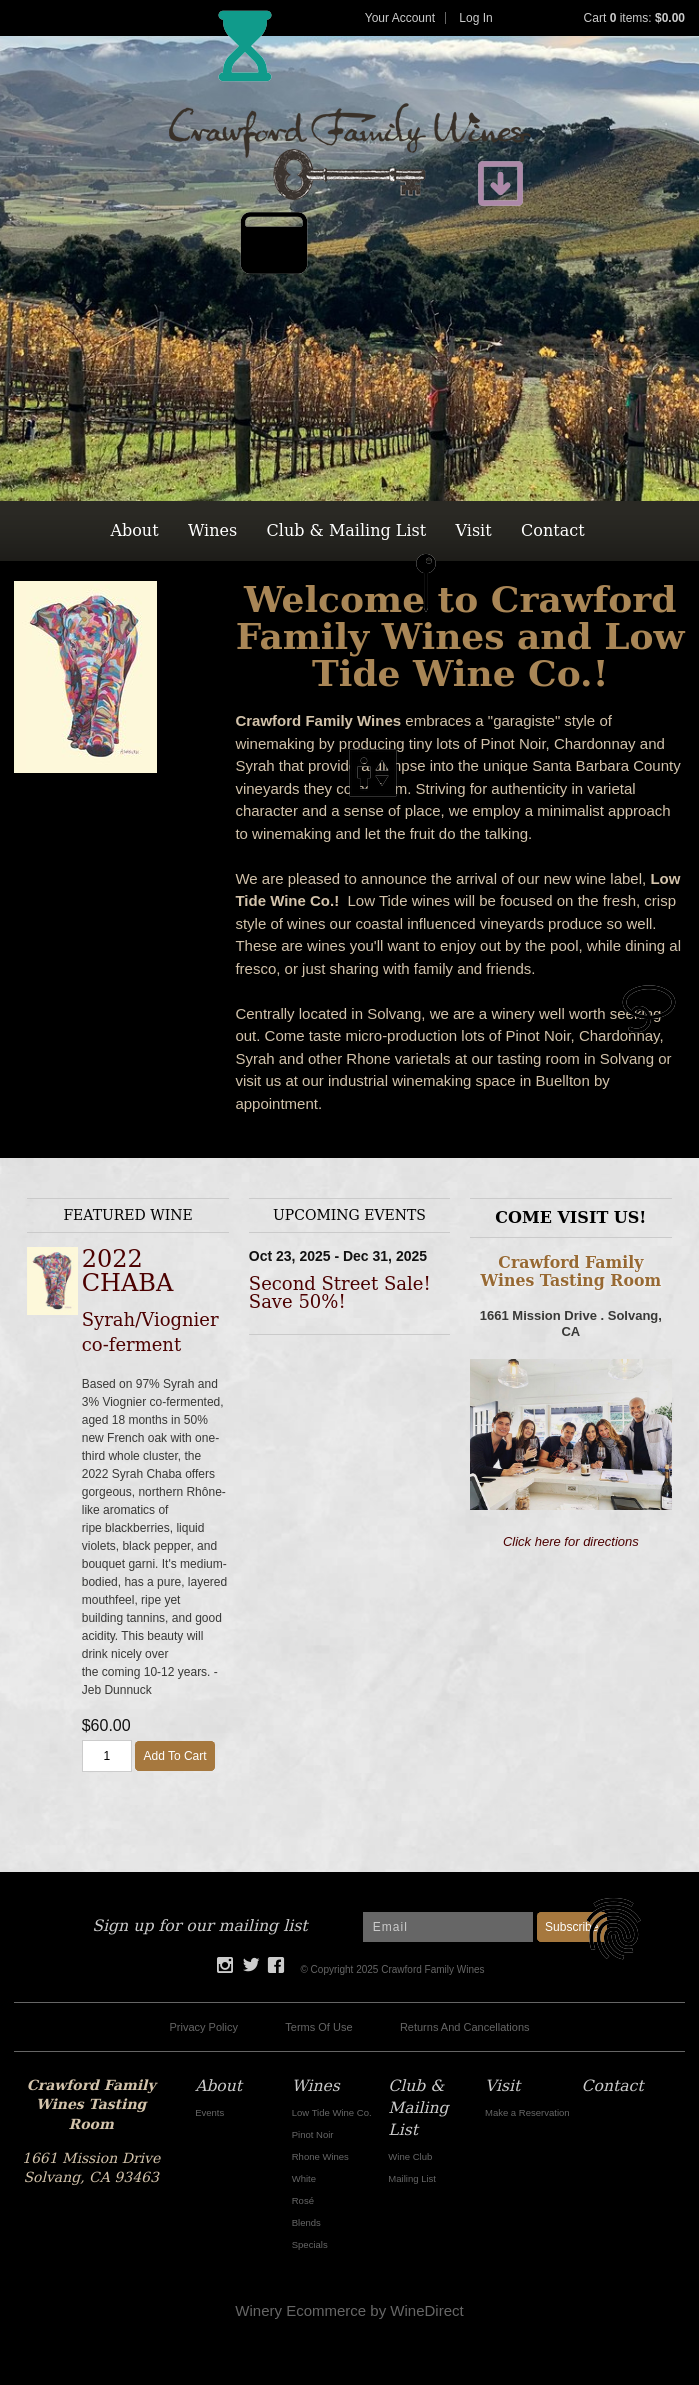 The image size is (699, 2385). What do you see at coordinates (613, 1928) in the screenshot?
I see `authenticate with fingerprint` at bounding box center [613, 1928].